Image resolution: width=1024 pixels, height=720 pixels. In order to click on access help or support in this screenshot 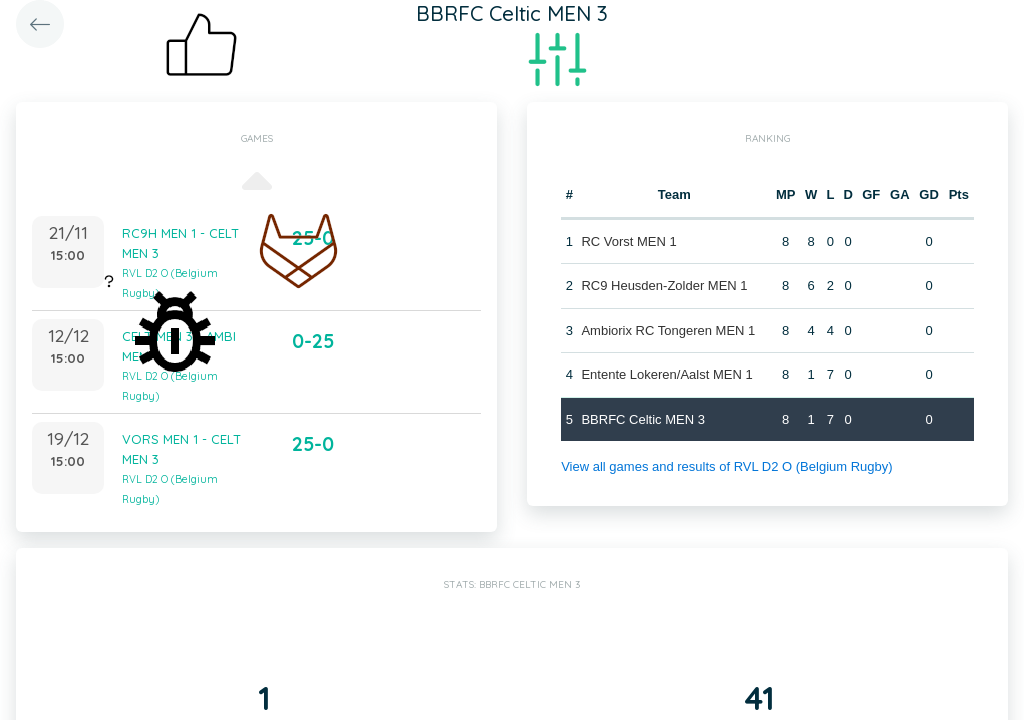, I will do `click(109, 281)`.